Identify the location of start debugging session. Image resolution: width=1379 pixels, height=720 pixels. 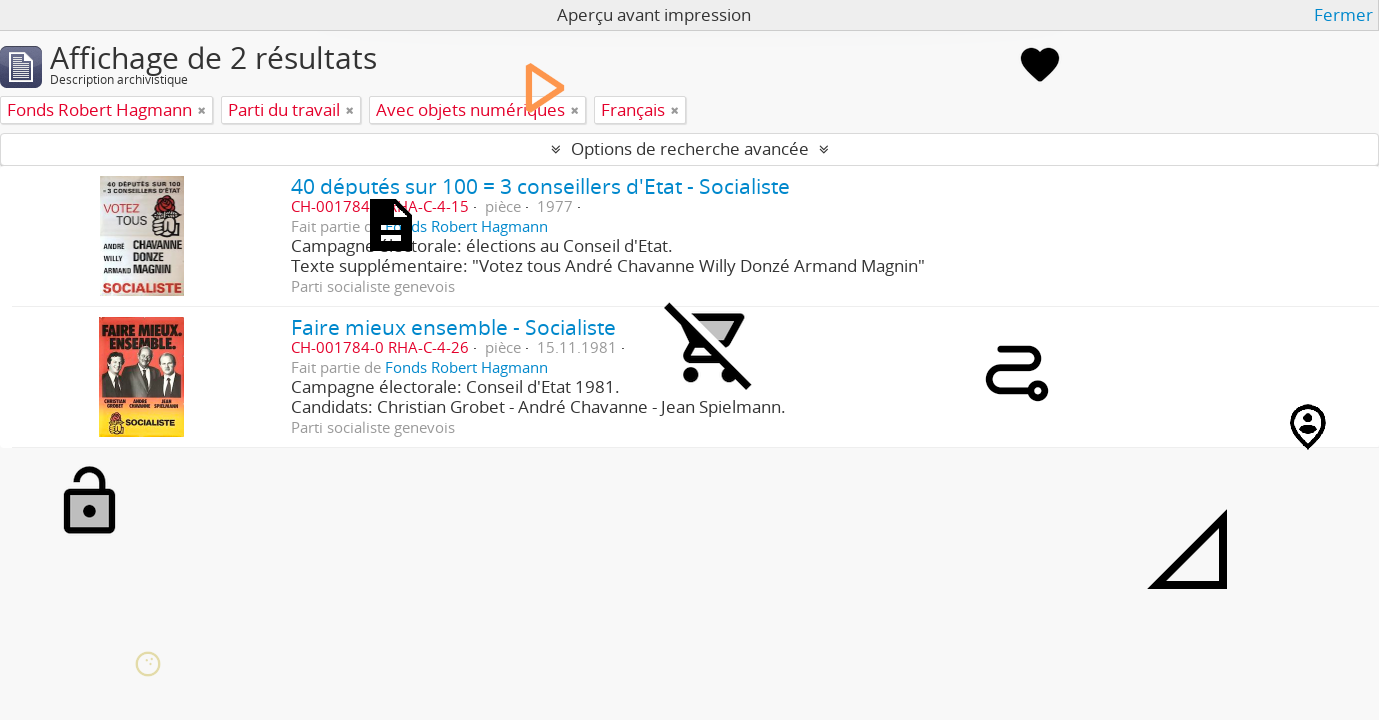
(541, 86).